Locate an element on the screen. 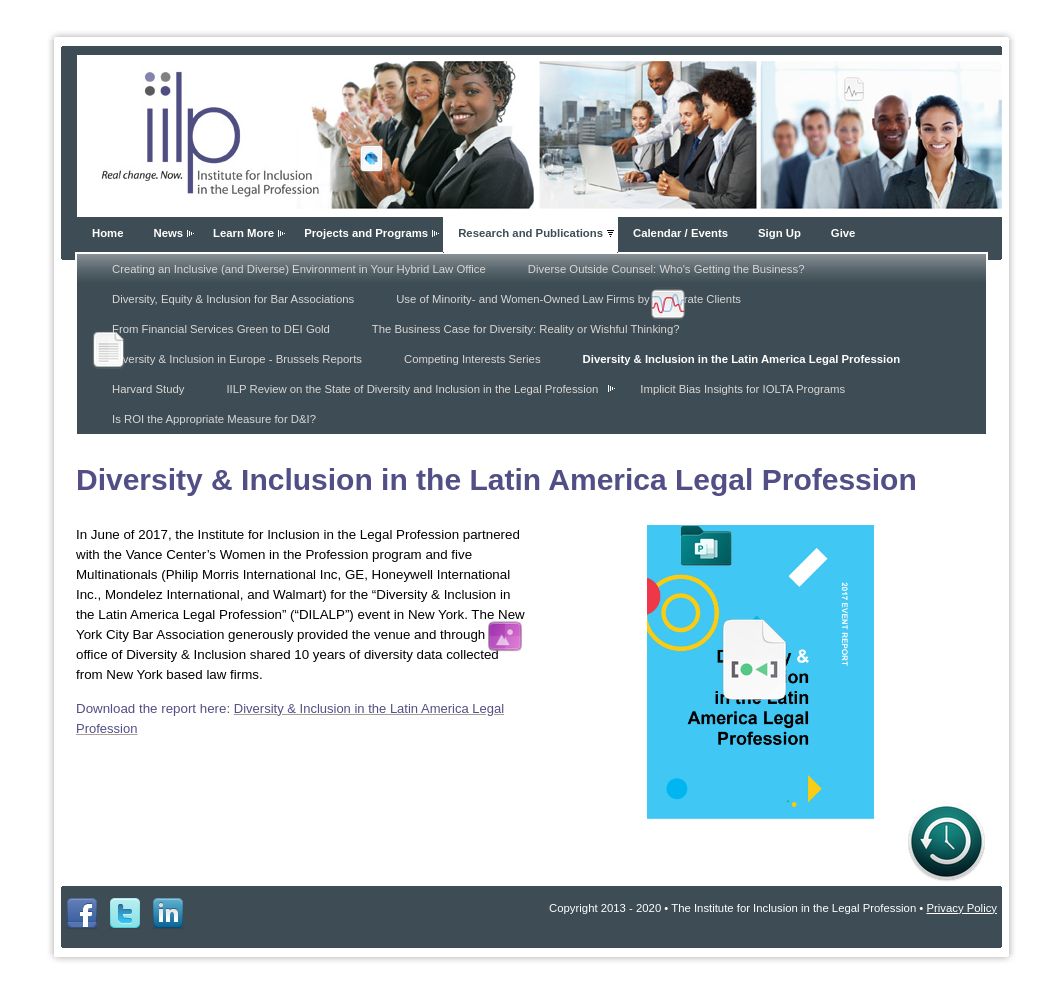  indicates an image file type is located at coordinates (505, 635).